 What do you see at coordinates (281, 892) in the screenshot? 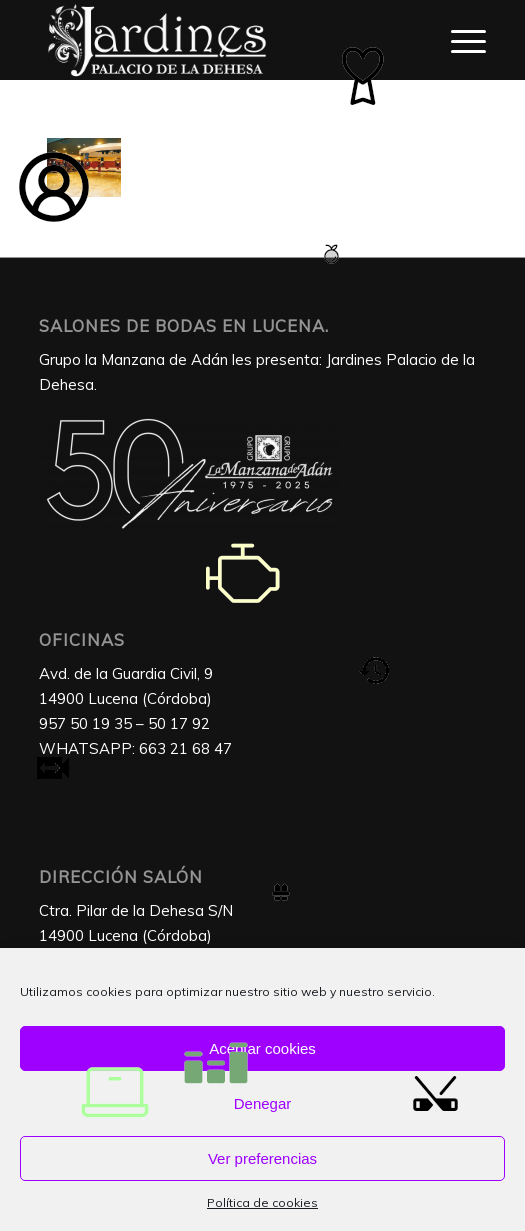
I see `set boundary or perimeter limits` at bounding box center [281, 892].